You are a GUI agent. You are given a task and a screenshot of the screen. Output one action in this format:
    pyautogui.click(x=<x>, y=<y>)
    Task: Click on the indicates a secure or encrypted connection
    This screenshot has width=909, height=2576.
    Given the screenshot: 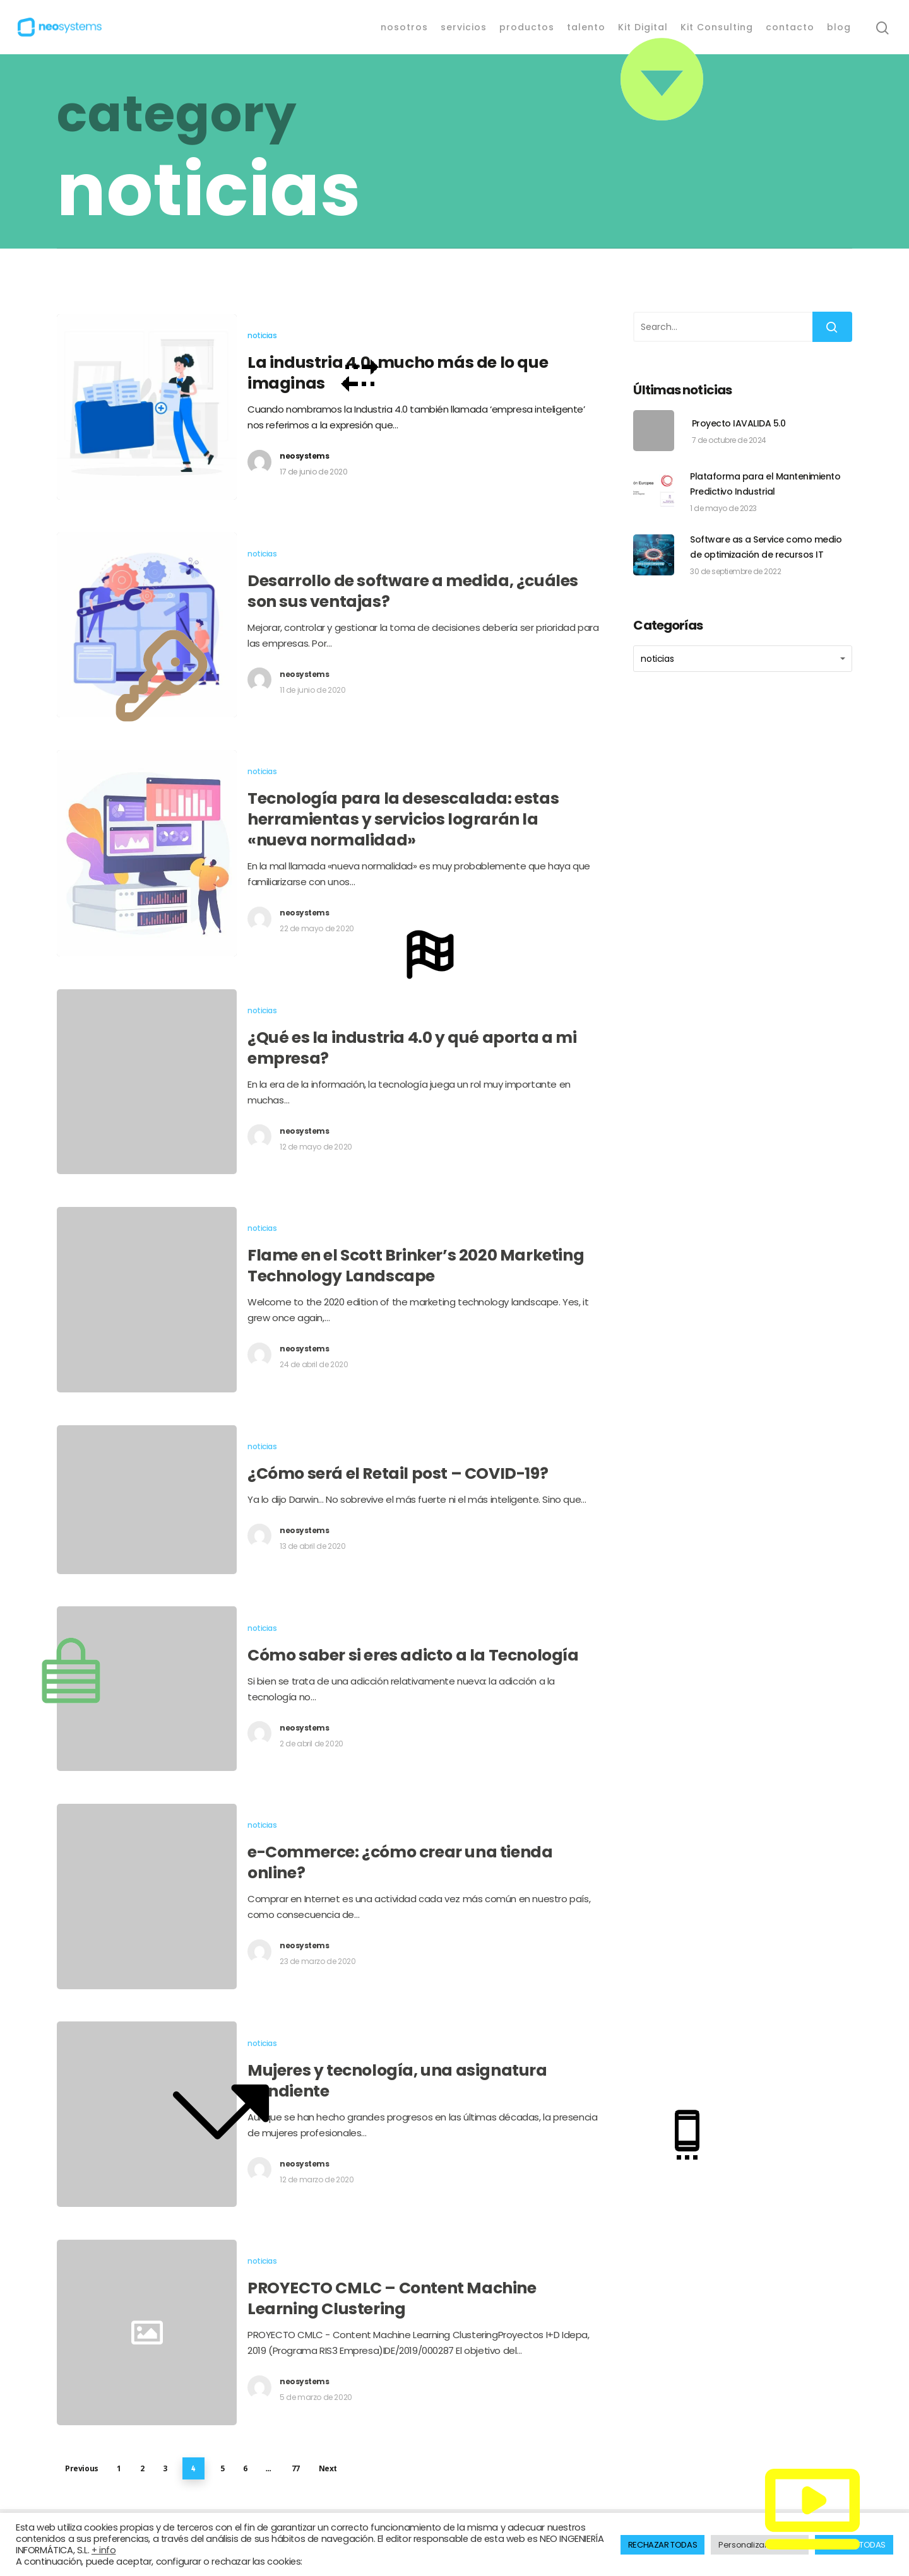 What is the action you would take?
    pyautogui.click(x=71, y=1674)
    